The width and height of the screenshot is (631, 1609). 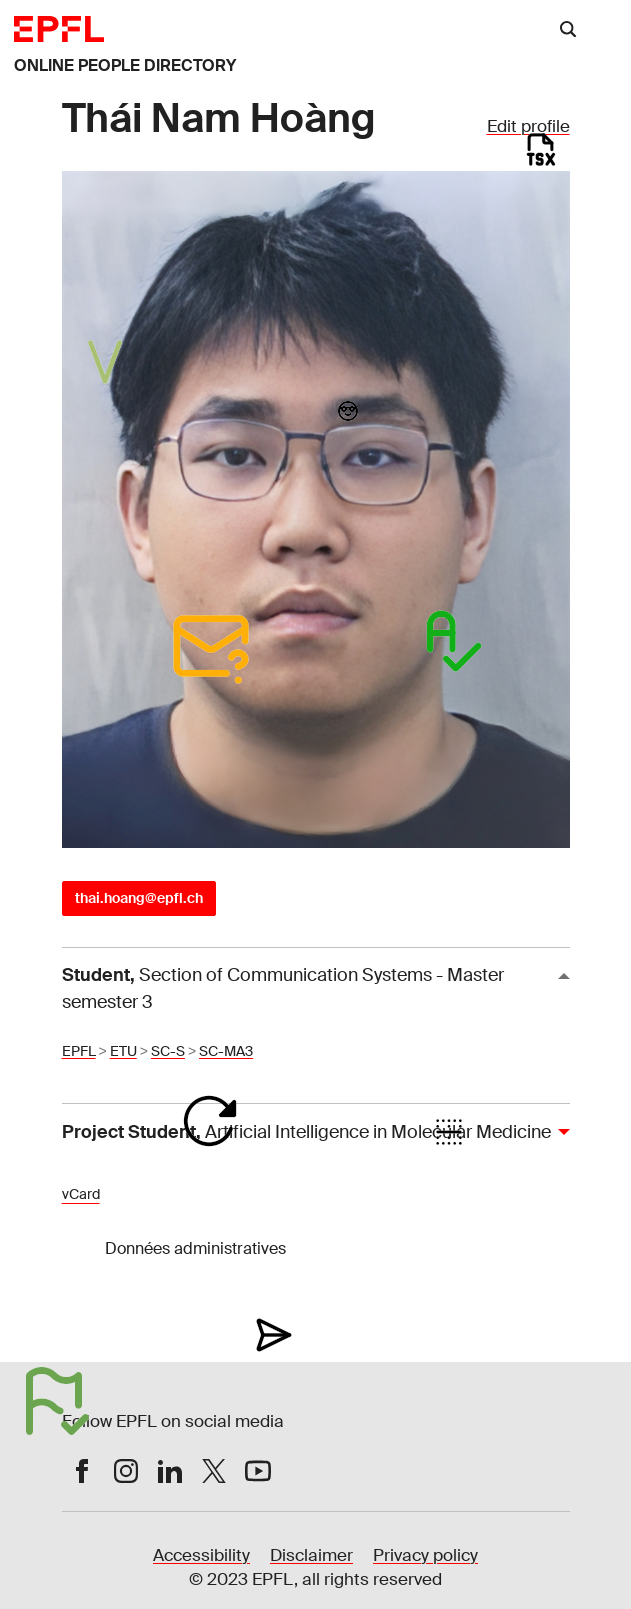 What do you see at coordinates (452, 639) in the screenshot?
I see `enable spellcheck for text input` at bounding box center [452, 639].